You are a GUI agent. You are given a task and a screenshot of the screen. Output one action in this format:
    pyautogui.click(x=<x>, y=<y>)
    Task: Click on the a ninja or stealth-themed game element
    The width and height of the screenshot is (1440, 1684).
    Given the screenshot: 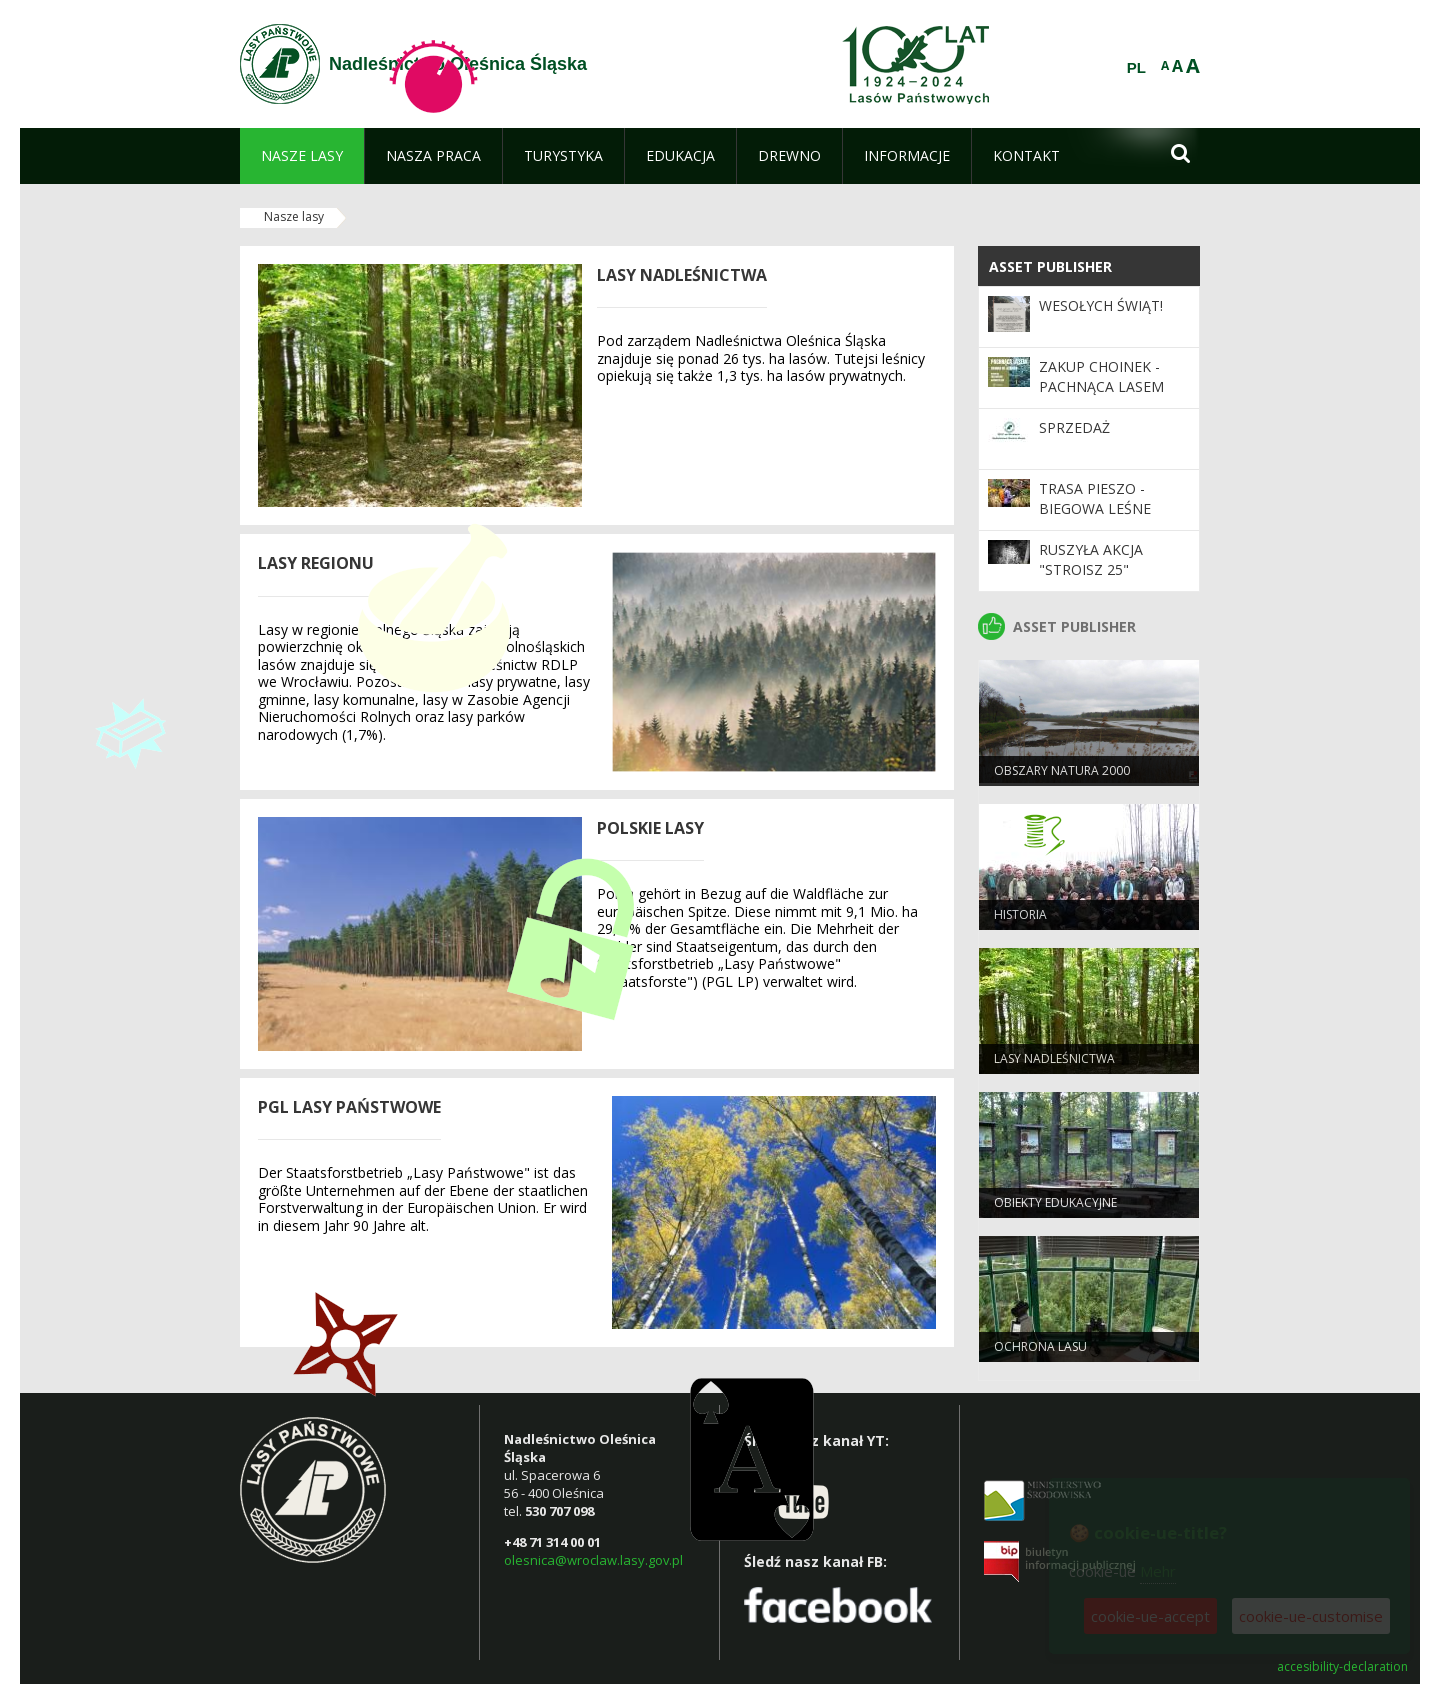 What is the action you would take?
    pyautogui.click(x=346, y=1344)
    